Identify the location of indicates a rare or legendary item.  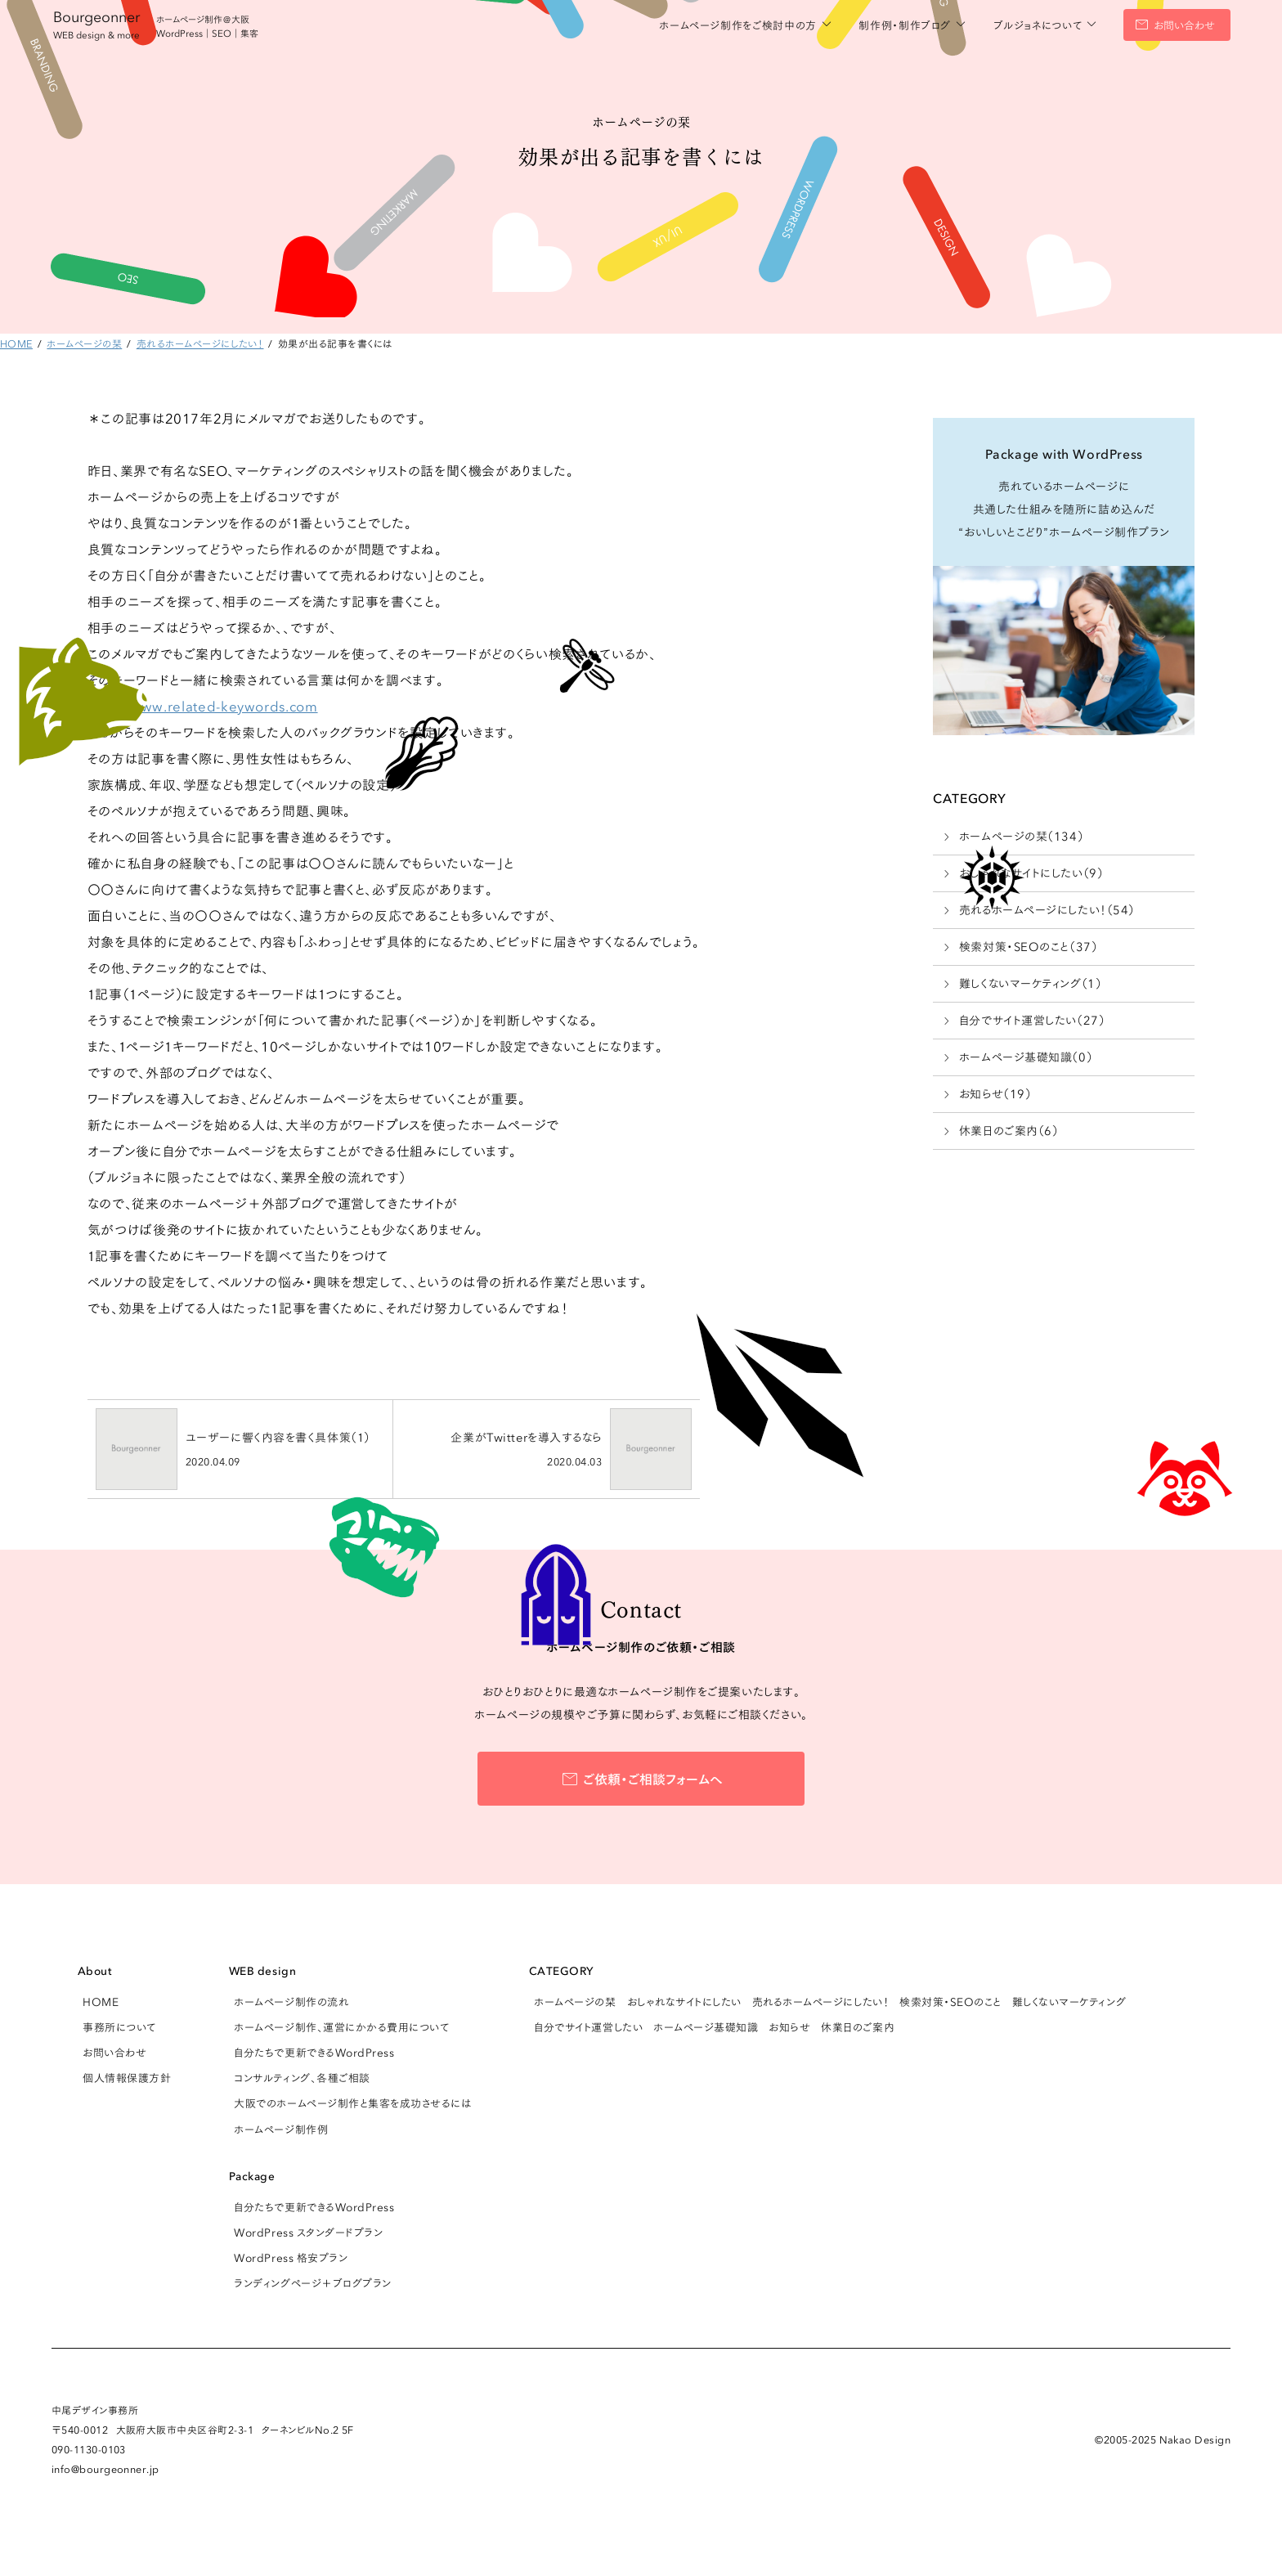
(992, 877).